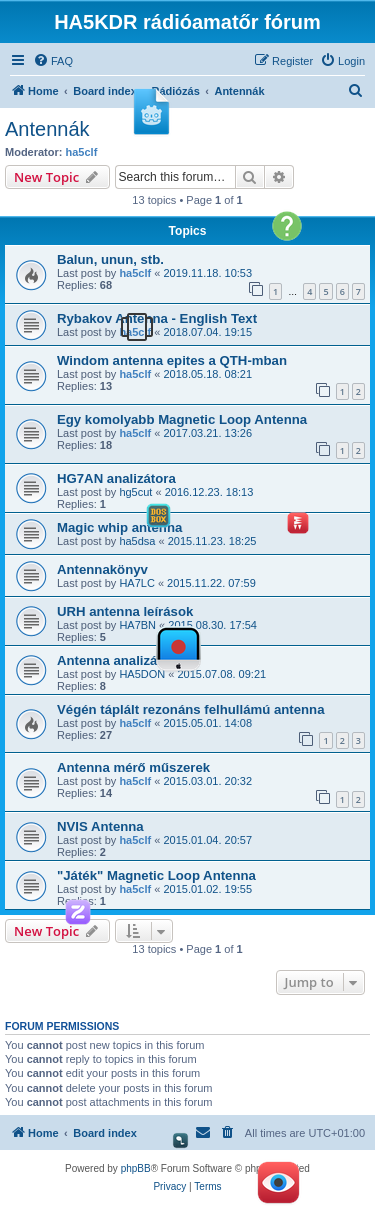 This screenshot has height=1206, width=375. What do you see at coordinates (78, 912) in the screenshot?
I see `open zen browser (twilight theme)` at bounding box center [78, 912].